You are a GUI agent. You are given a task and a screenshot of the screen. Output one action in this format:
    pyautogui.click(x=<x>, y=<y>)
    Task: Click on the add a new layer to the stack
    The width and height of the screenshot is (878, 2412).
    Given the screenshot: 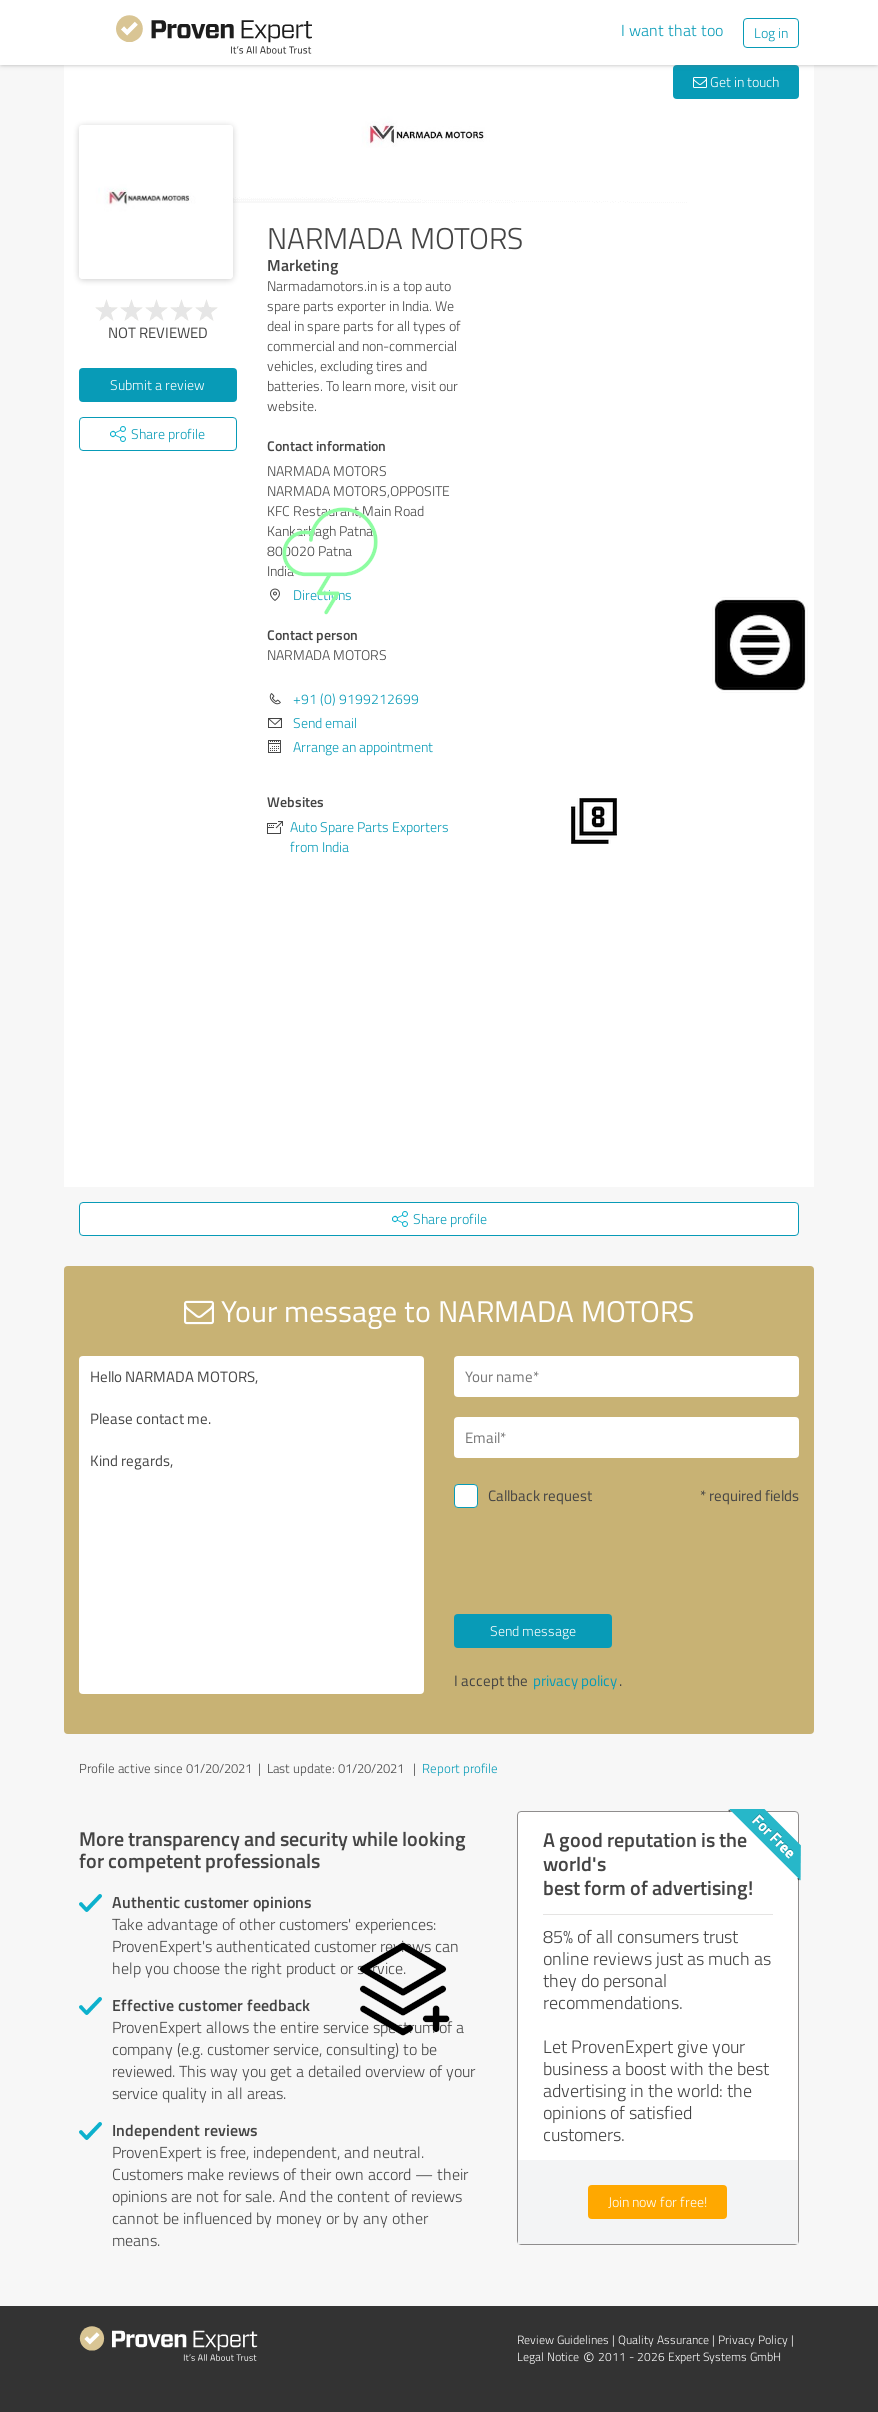 What is the action you would take?
    pyautogui.click(x=403, y=1989)
    